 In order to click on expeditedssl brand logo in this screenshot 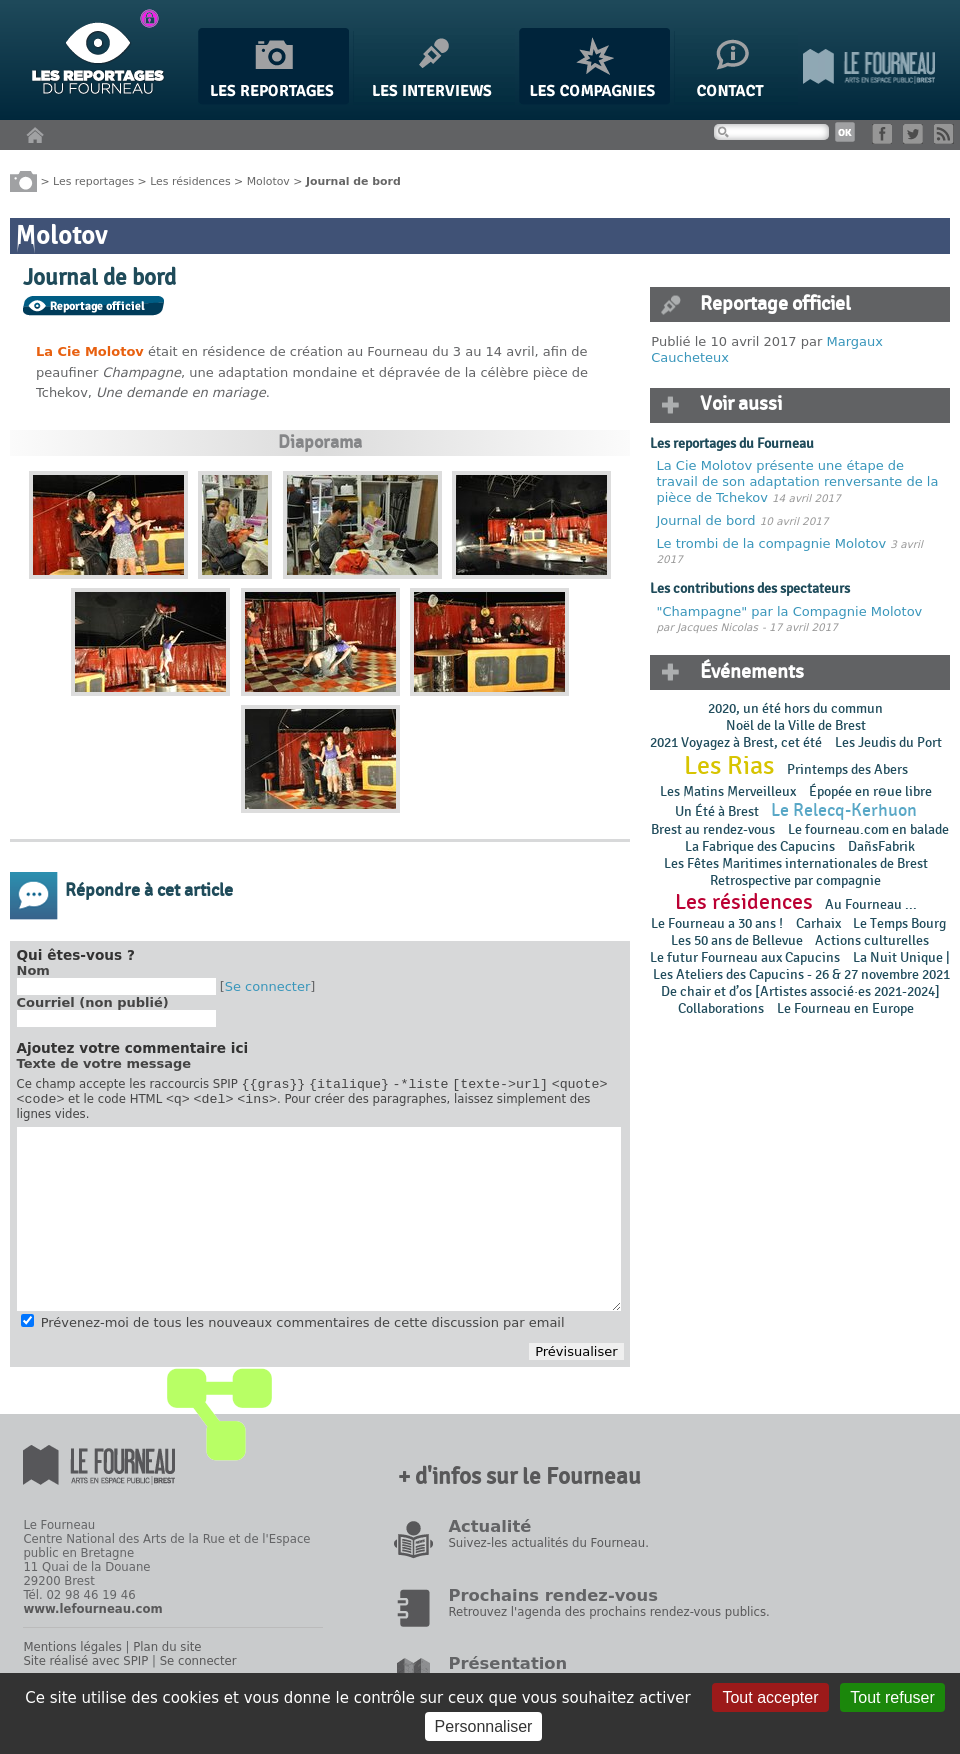, I will do `click(149, 18)`.